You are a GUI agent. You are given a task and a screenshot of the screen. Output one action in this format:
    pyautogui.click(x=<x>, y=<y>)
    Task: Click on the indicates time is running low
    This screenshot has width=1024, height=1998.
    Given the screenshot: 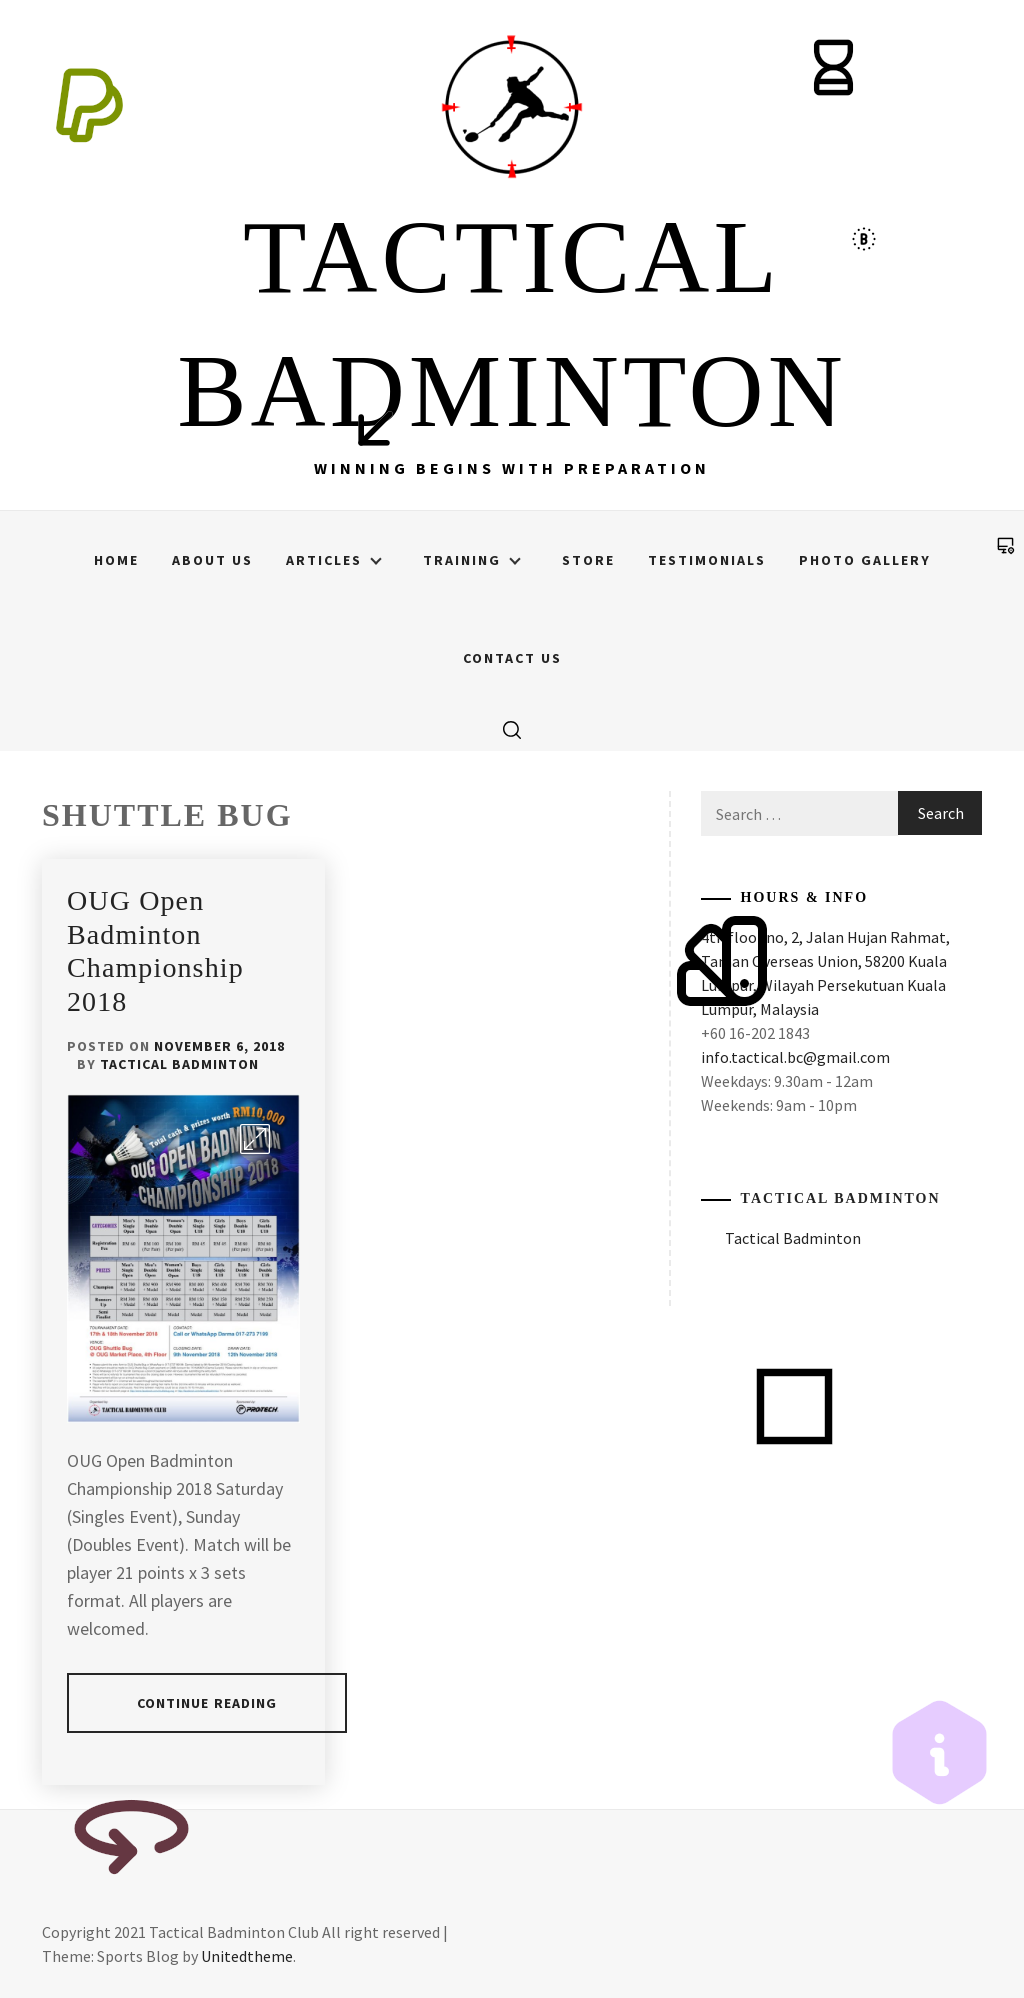 What is the action you would take?
    pyautogui.click(x=833, y=67)
    